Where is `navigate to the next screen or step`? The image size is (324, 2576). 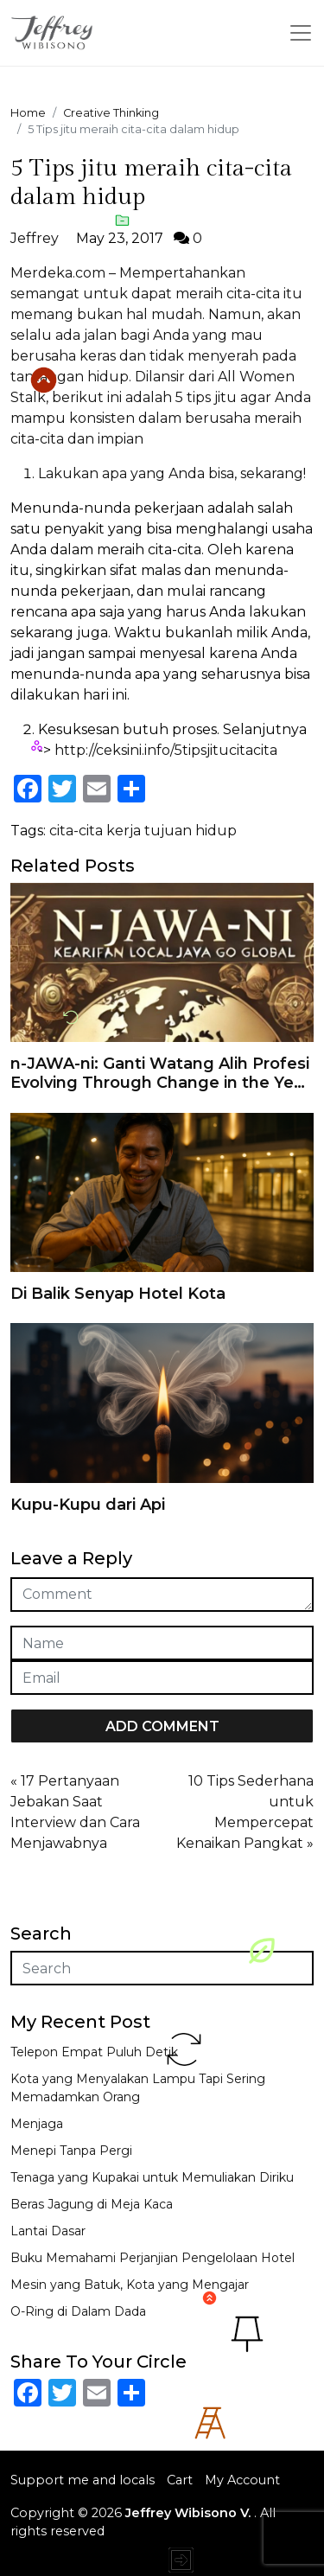
navigate to the next screen or step is located at coordinates (181, 2560).